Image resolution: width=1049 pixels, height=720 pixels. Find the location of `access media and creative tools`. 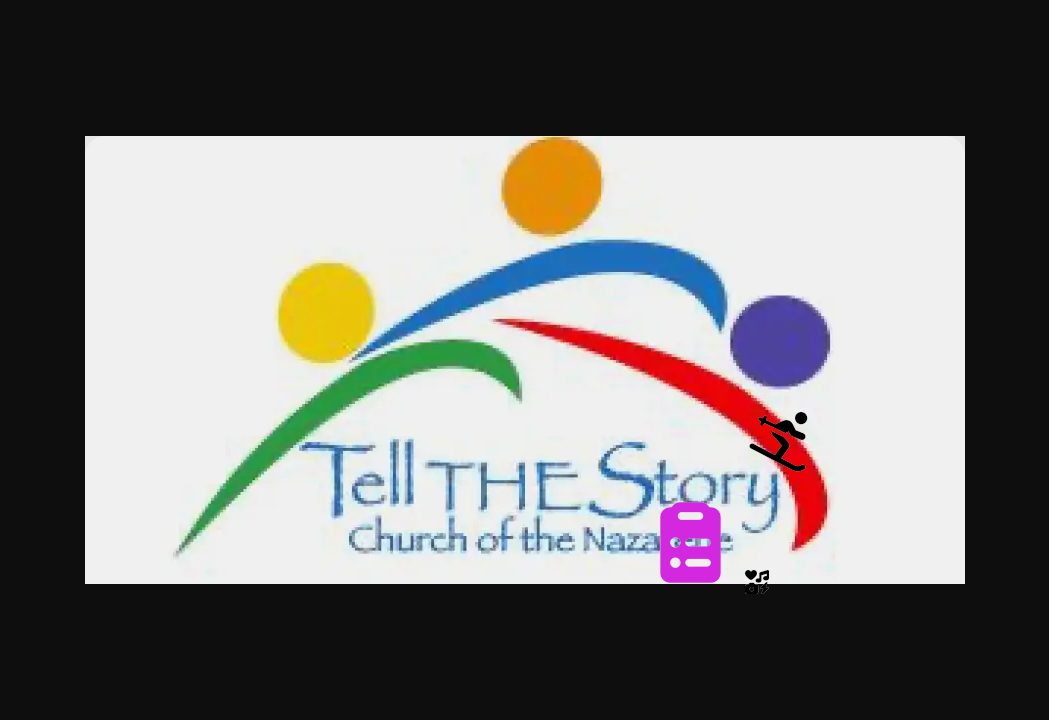

access media and creative tools is located at coordinates (757, 582).